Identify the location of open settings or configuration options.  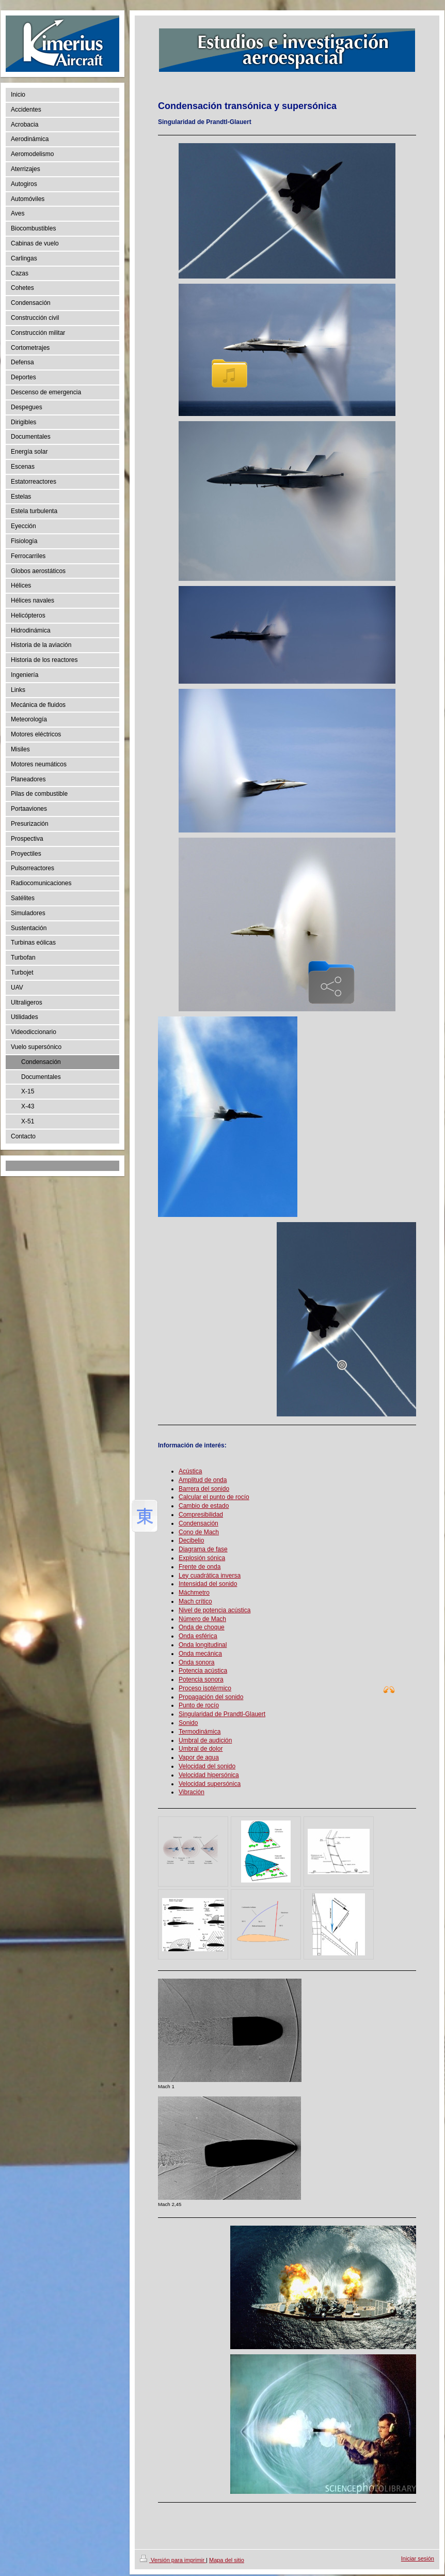
(342, 1365).